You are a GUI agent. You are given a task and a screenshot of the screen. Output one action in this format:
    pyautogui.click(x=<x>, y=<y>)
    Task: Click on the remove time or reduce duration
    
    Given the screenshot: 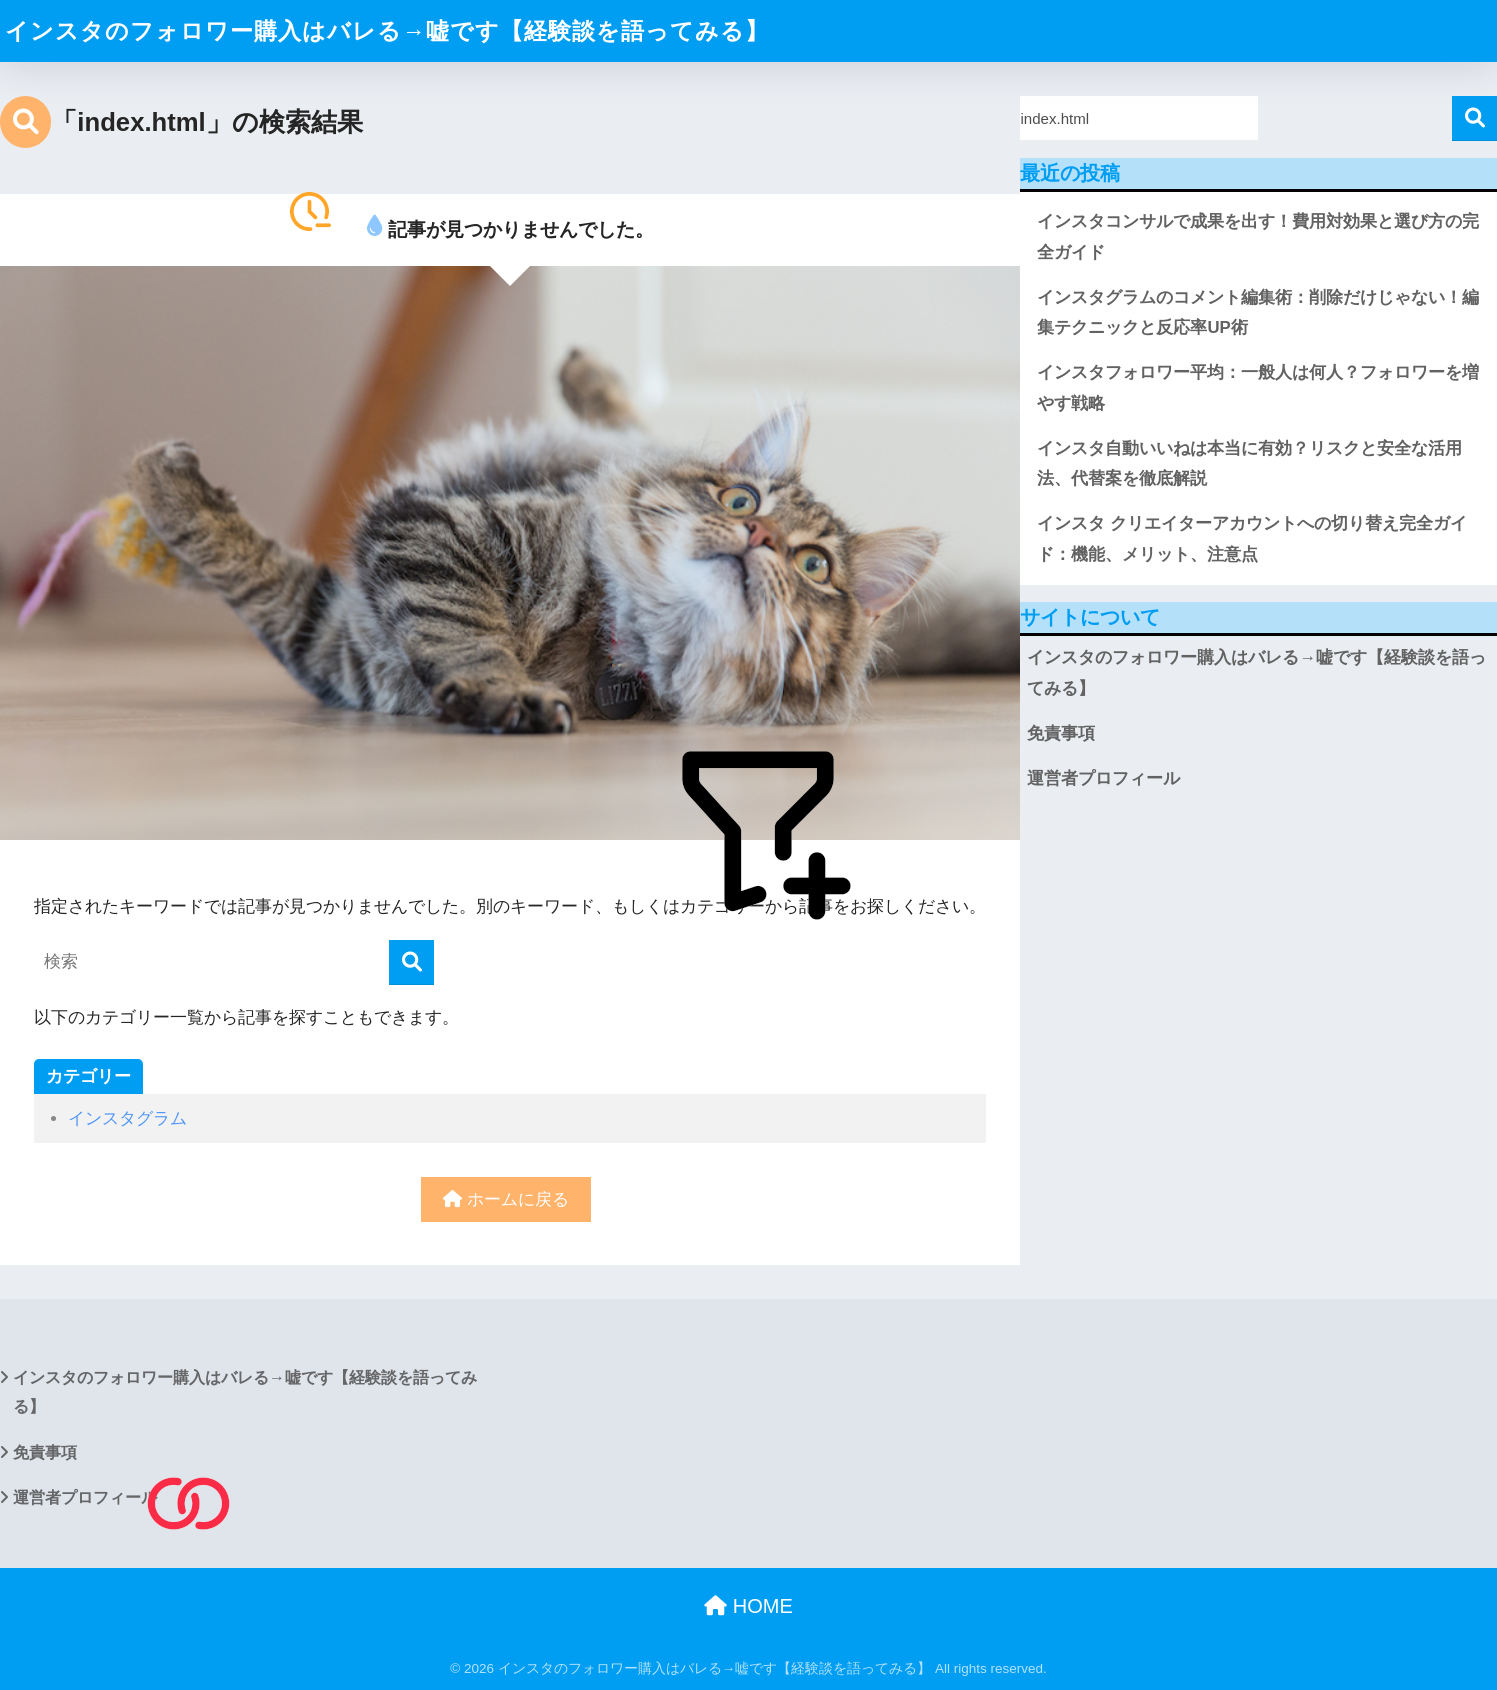 What is the action you would take?
    pyautogui.click(x=309, y=211)
    